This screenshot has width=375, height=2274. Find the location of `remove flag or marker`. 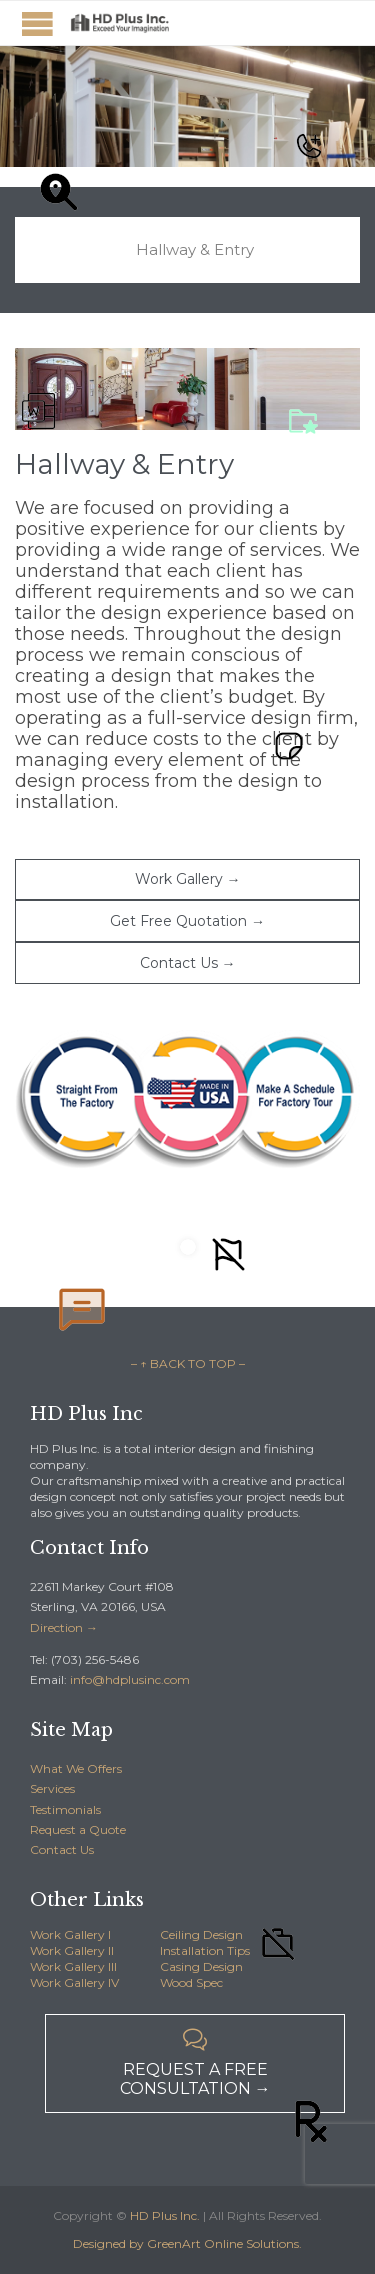

remove flag or marker is located at coordinates (228, 1254).